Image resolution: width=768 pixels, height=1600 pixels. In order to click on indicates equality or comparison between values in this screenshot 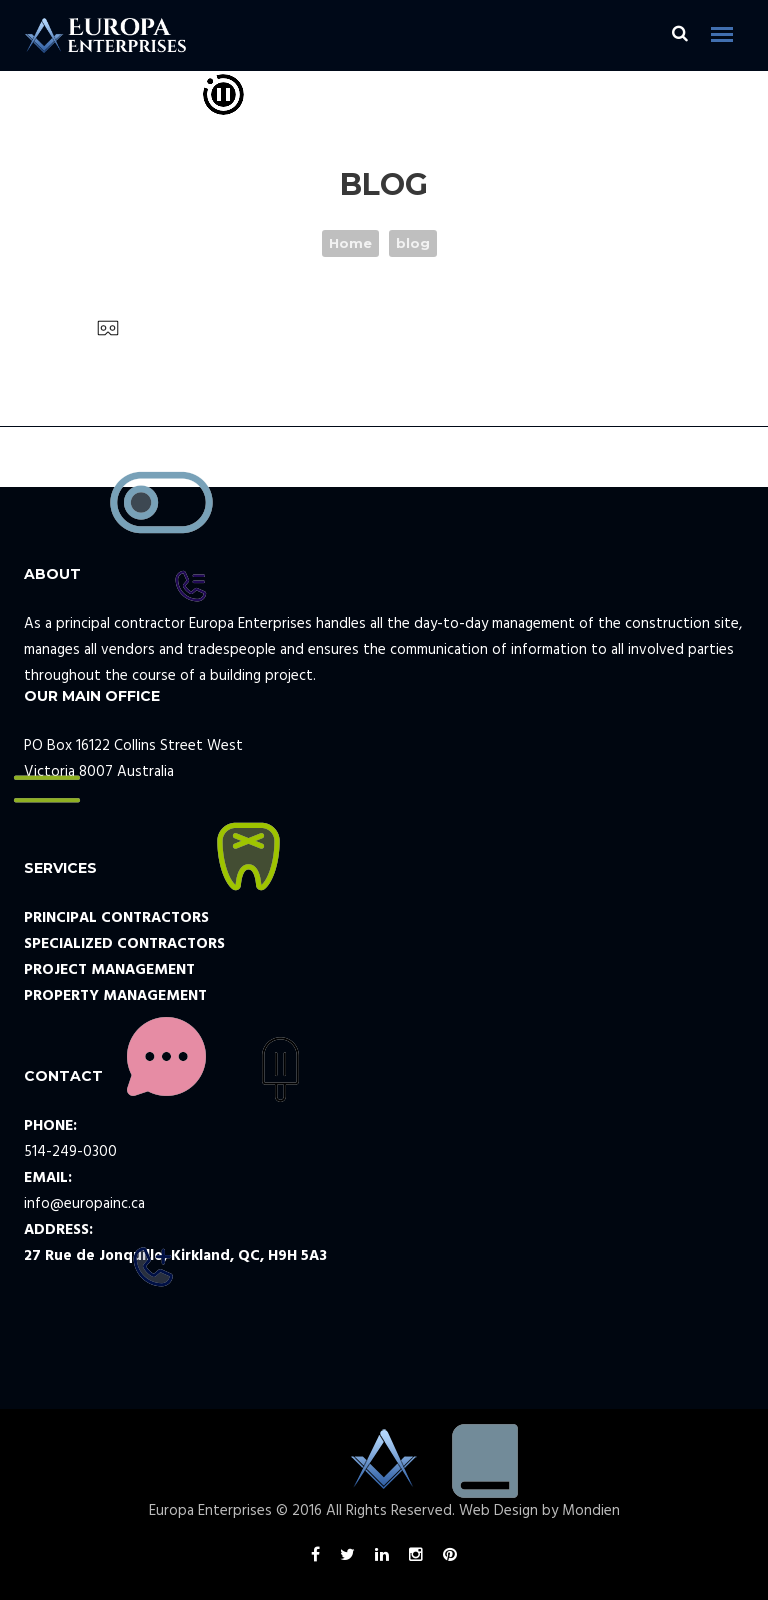, I will do `click(47, 789)`.